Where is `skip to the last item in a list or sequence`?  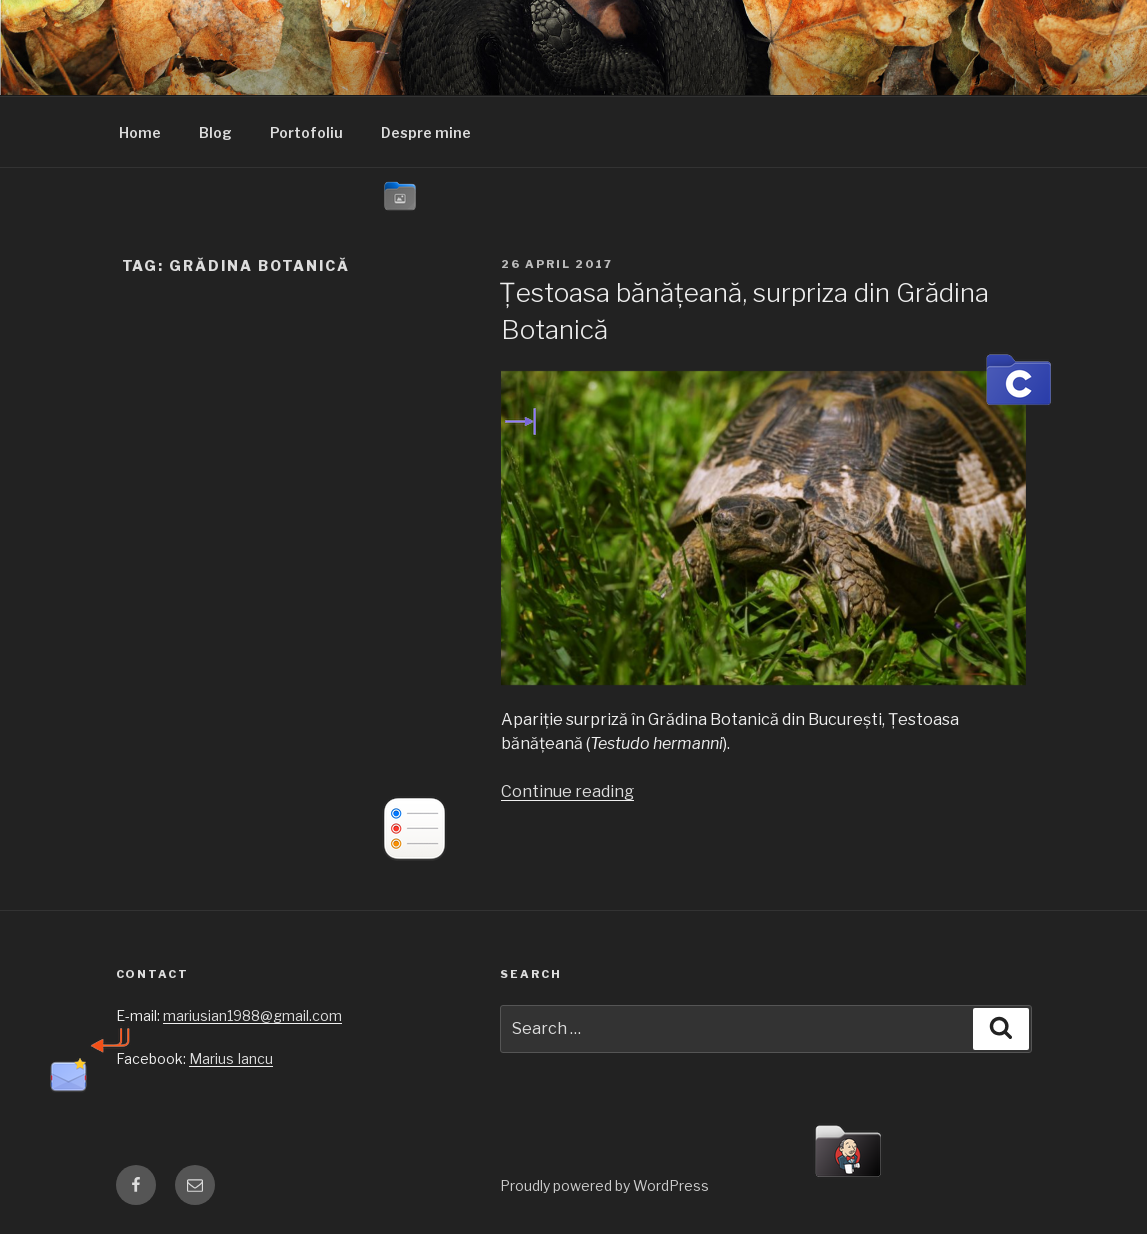
skip to the last item in a list or sequence is located at coordinates (520, 421).